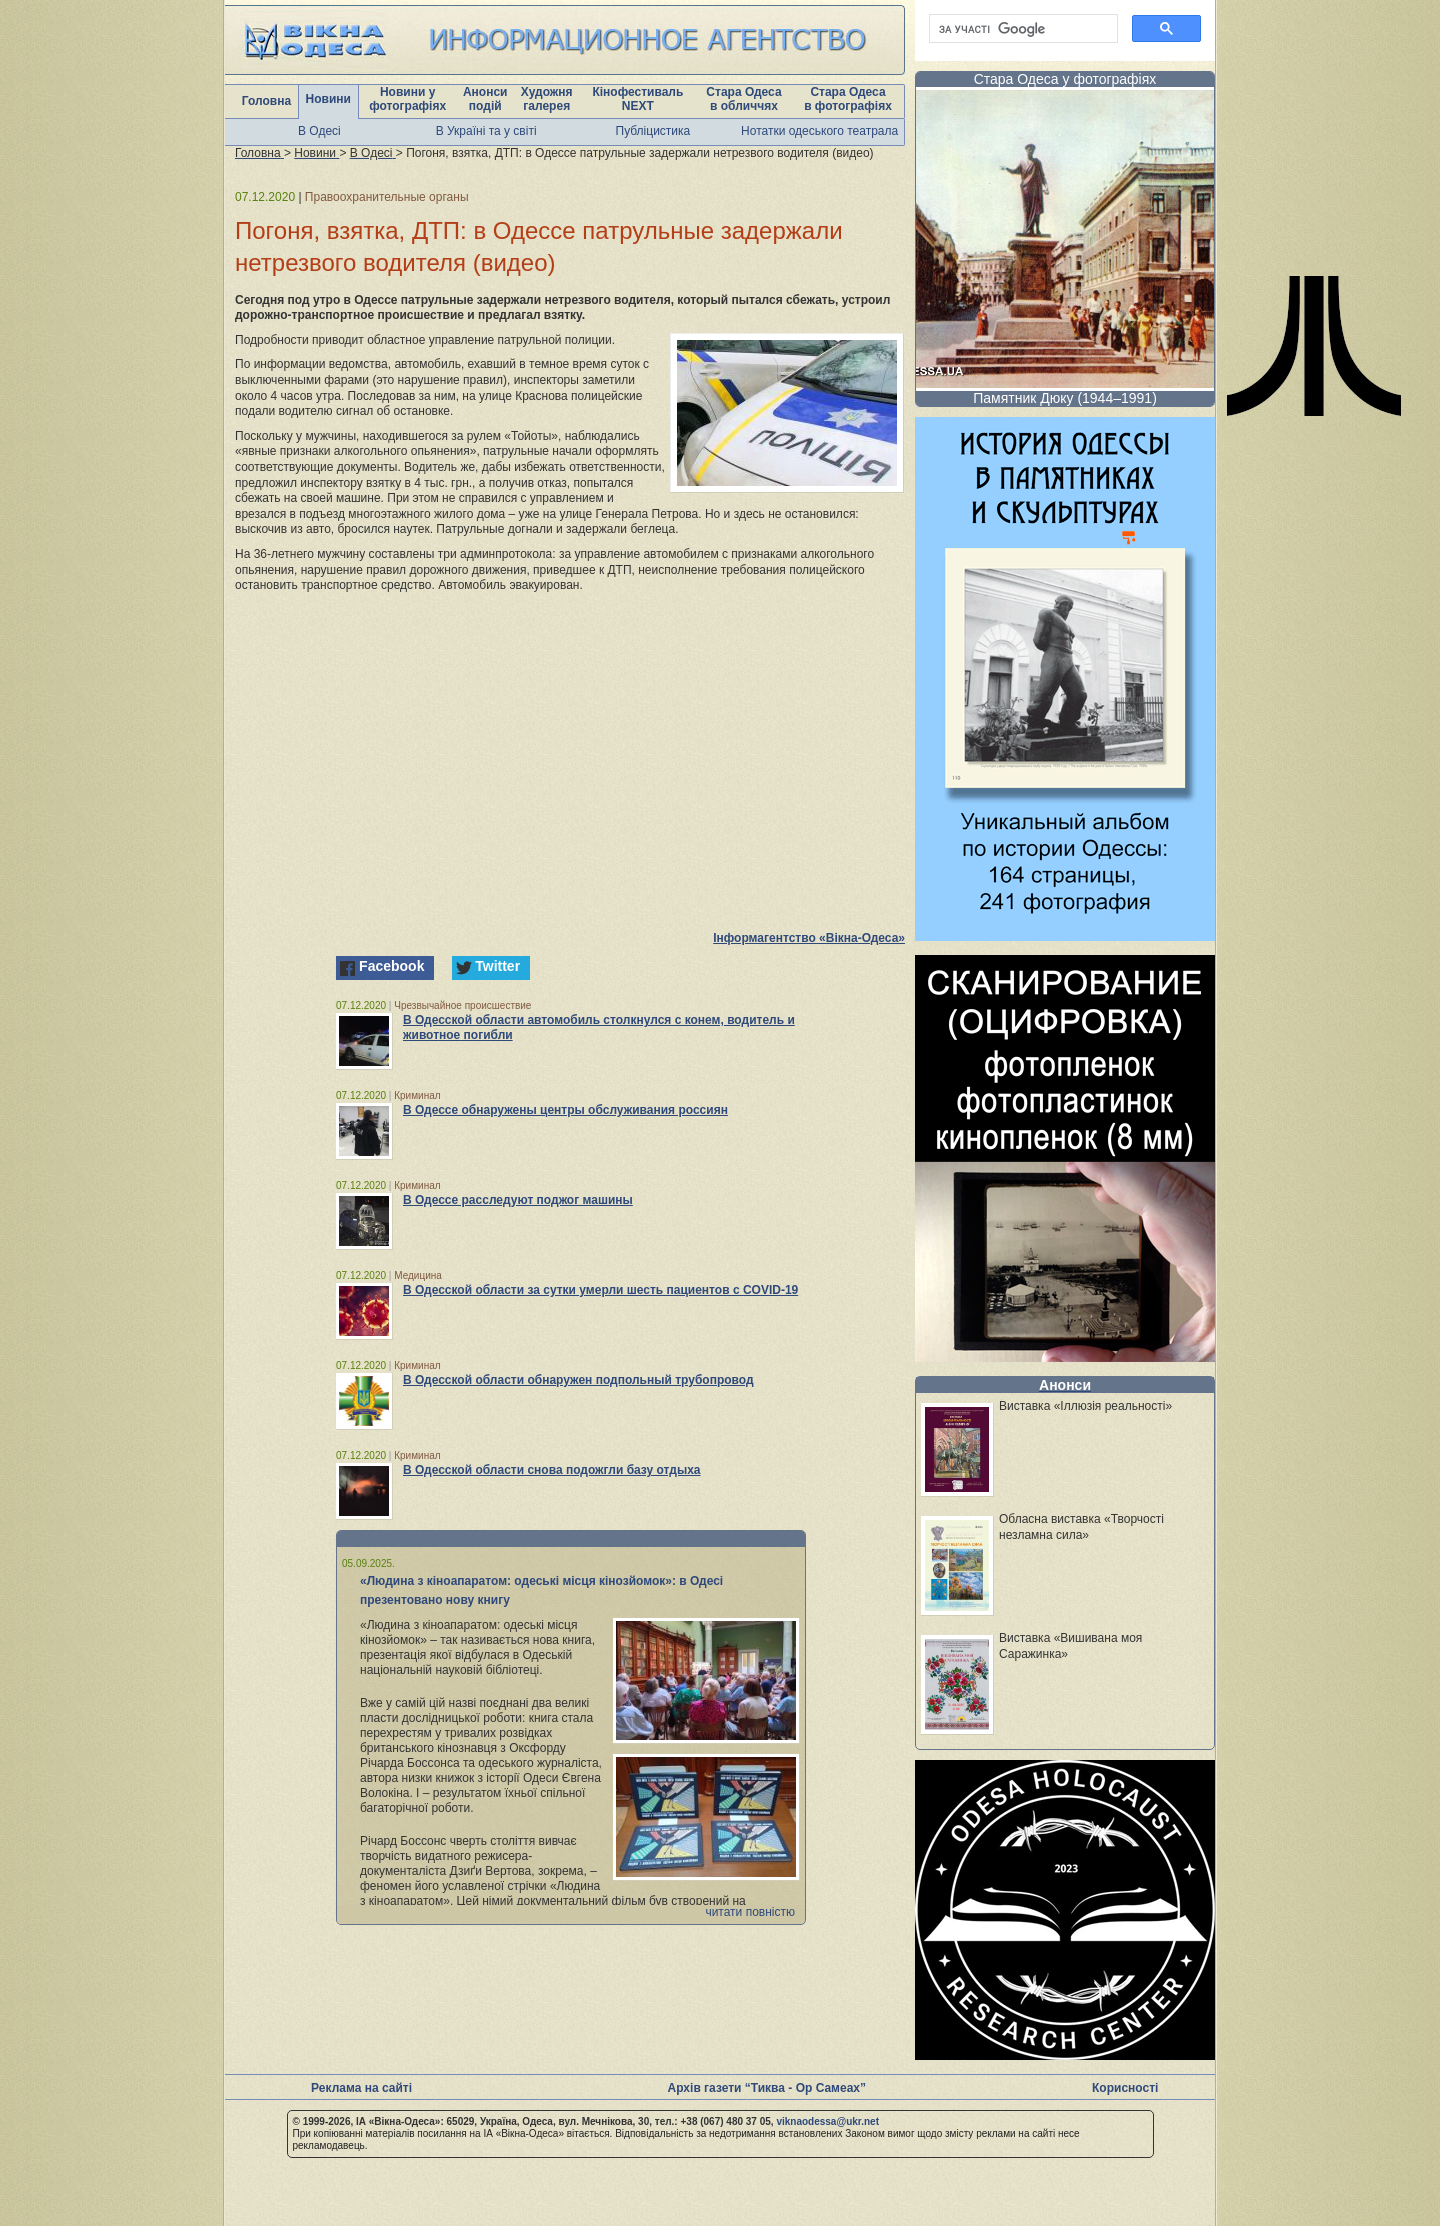 The width and height of the screenshot is (1440, 2226). I want to click on access painting or drawing tools, so click(1128, 537).